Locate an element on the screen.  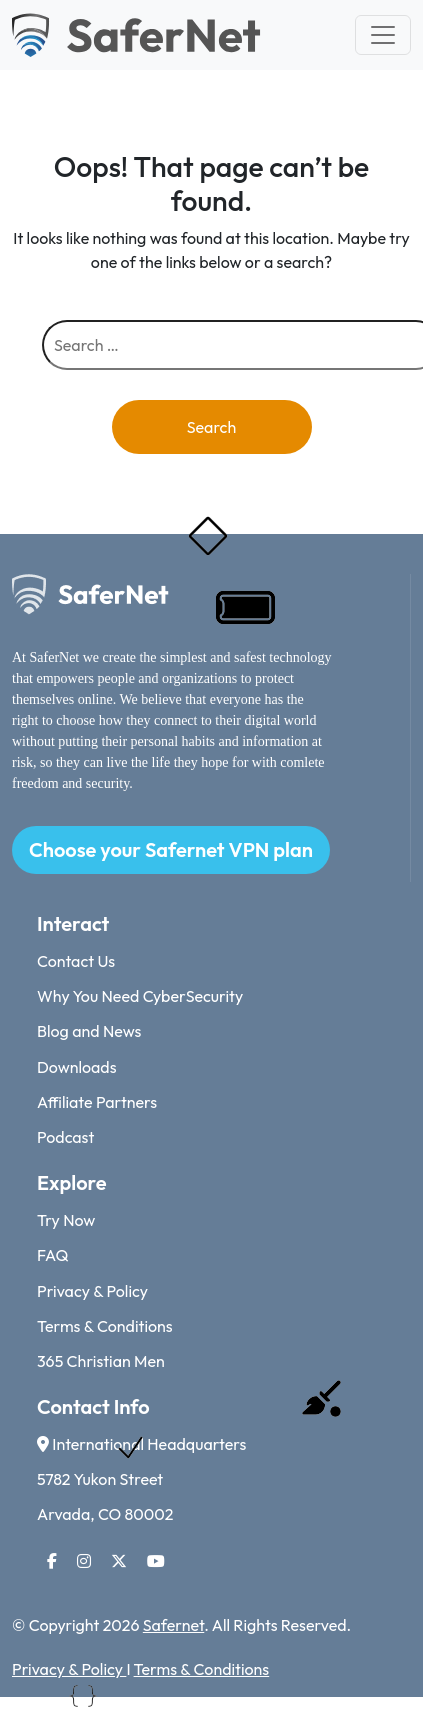
rotate device to landscape mode is located at coordinates (245, 607).